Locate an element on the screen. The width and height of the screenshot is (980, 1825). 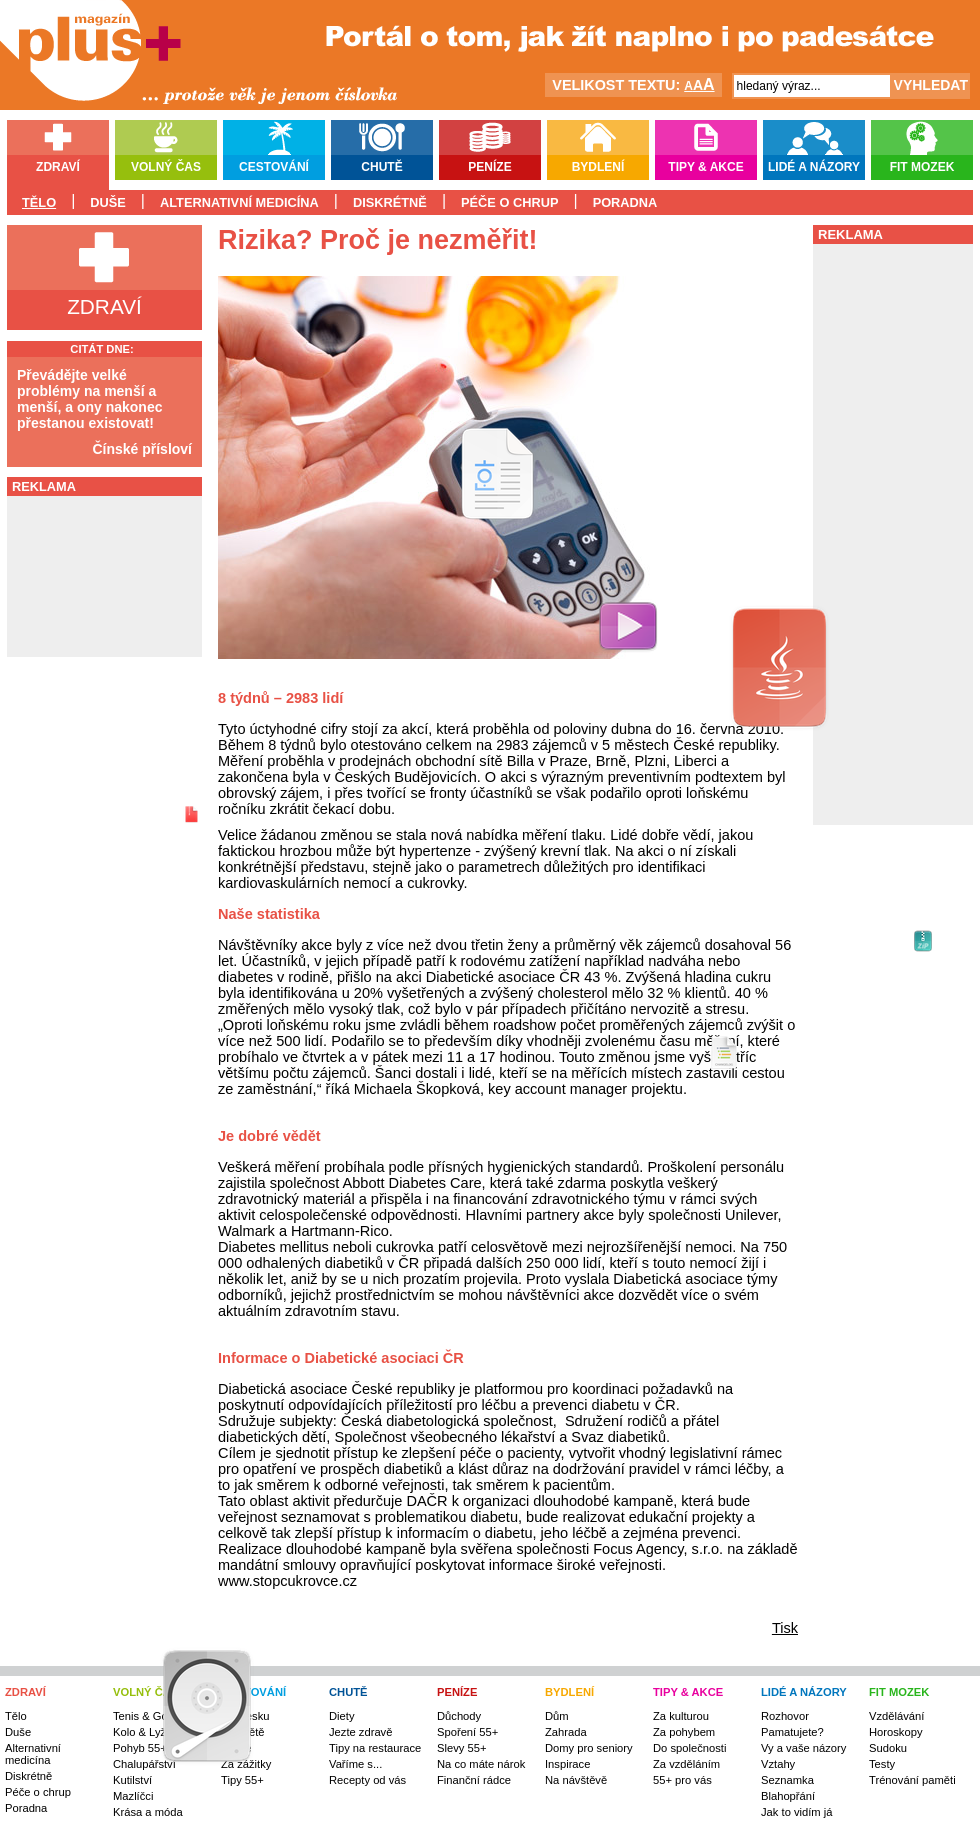
open disk management utility is located at coordinates (207, 1706).